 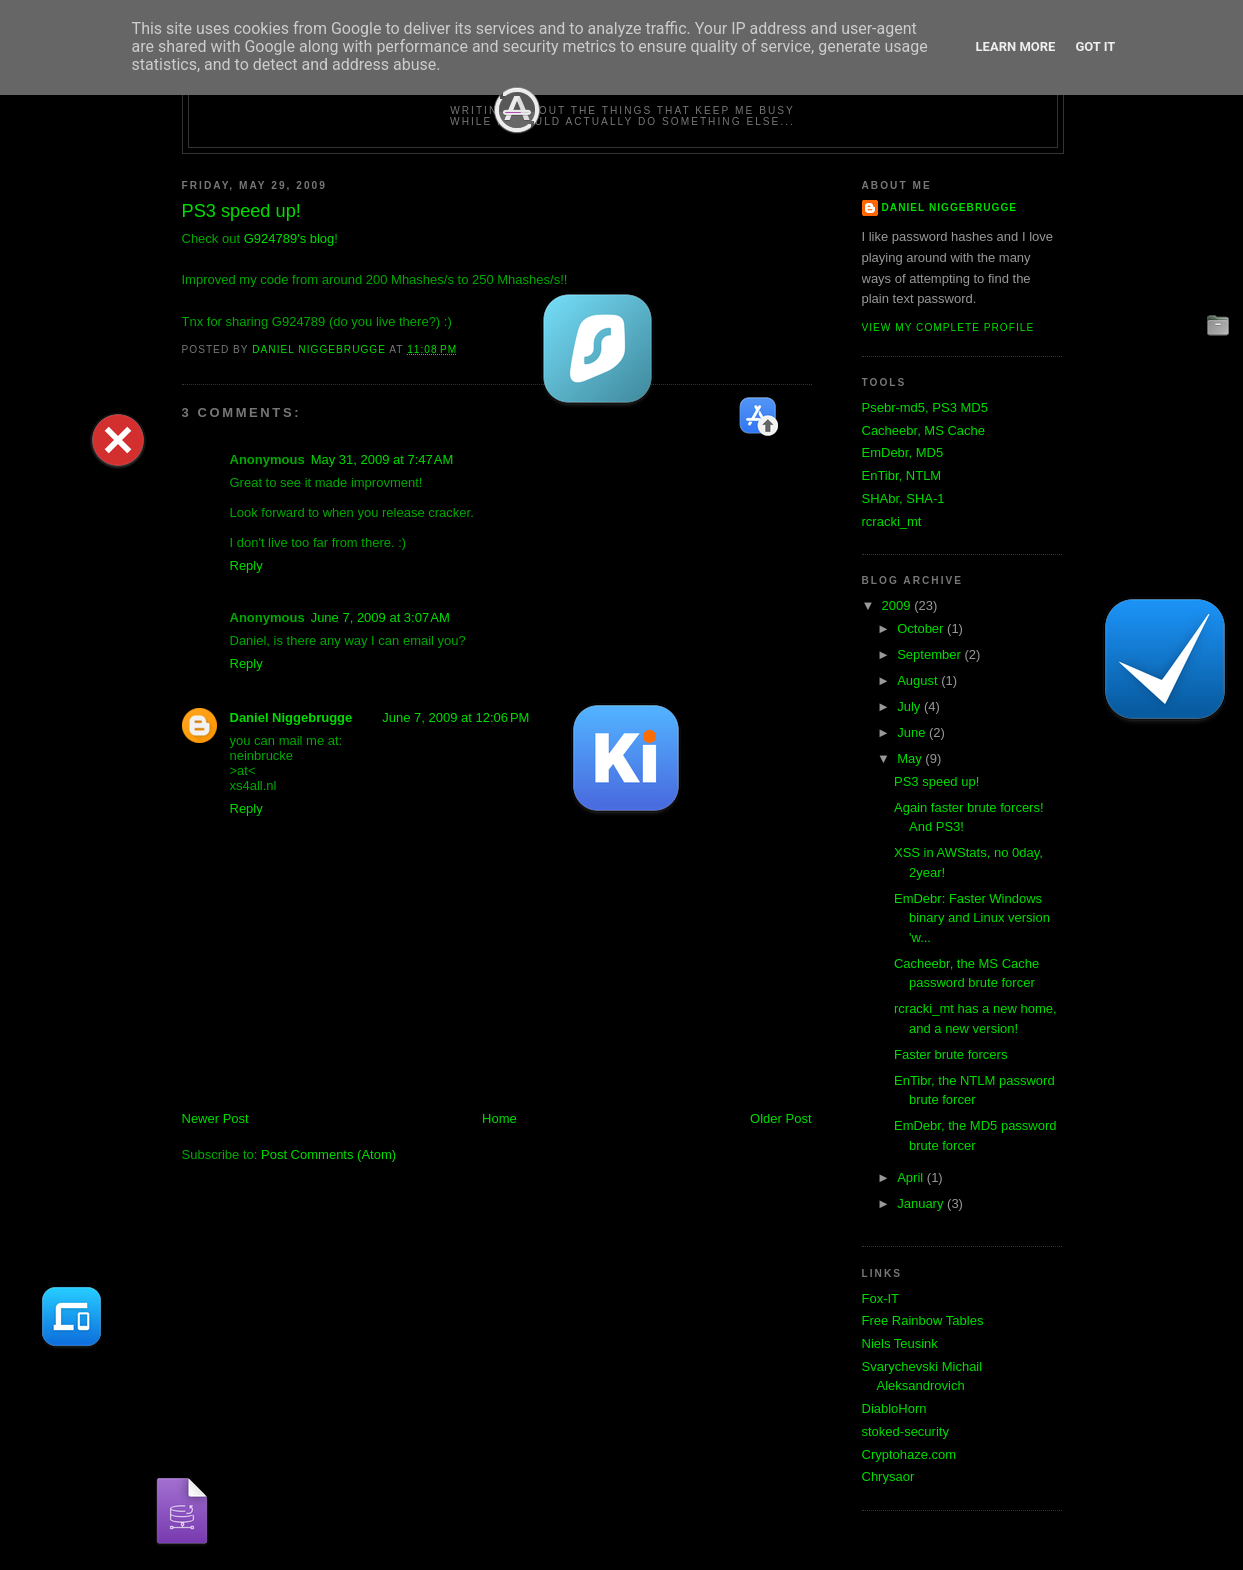 I want to click on connect and sync devices with zorin connect, so click(x=71, y=1316).